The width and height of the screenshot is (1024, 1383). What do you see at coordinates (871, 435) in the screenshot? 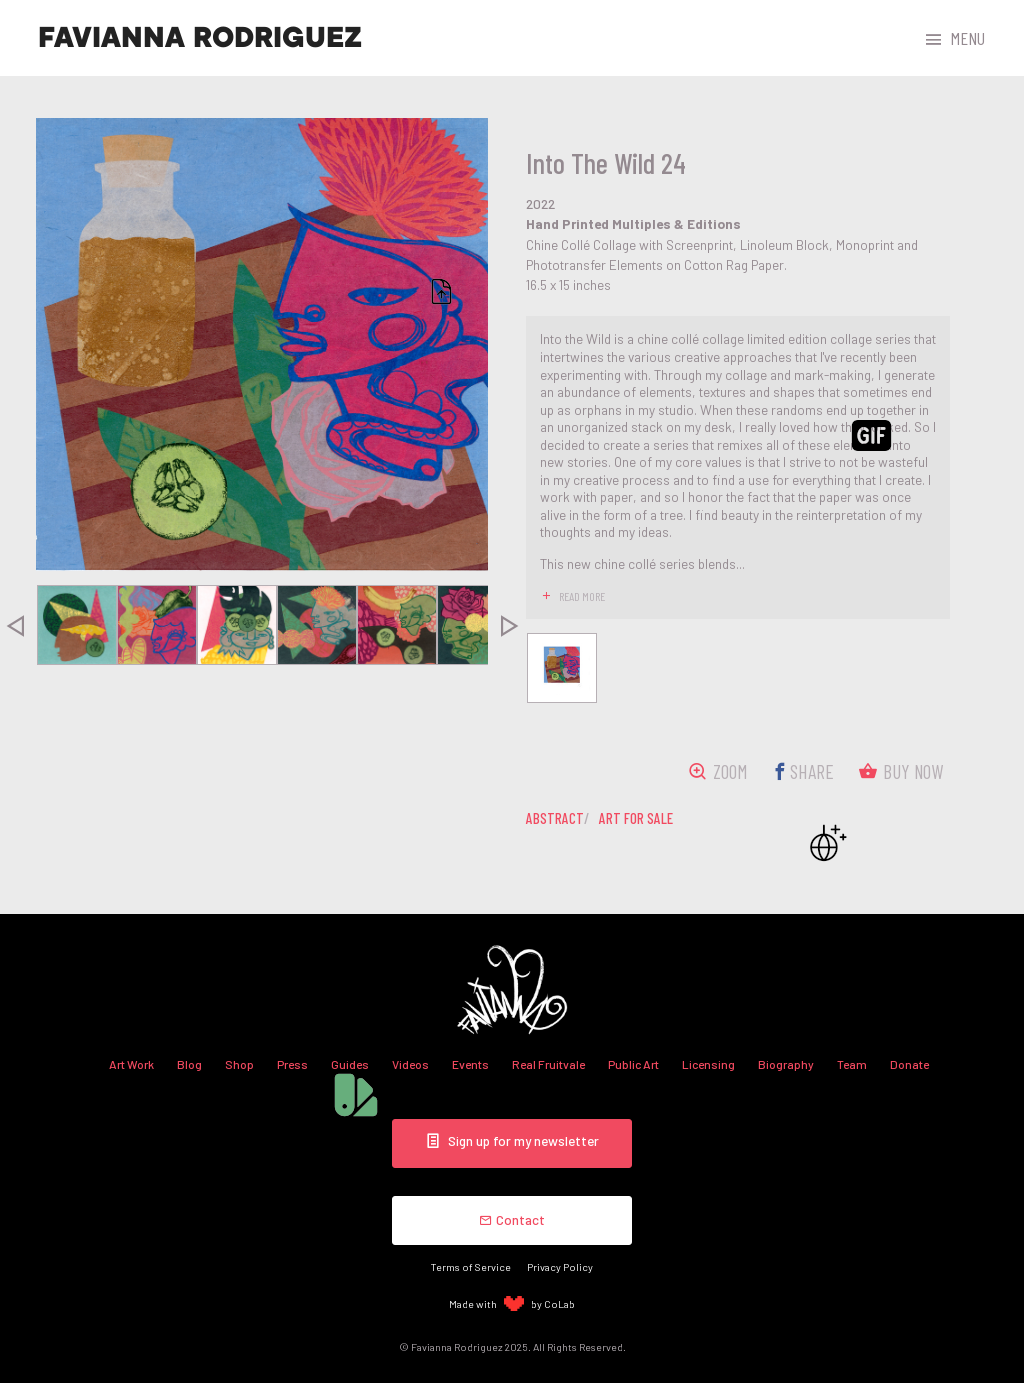
I see `insert a GIF into your message` at bounding box center [871, 435].